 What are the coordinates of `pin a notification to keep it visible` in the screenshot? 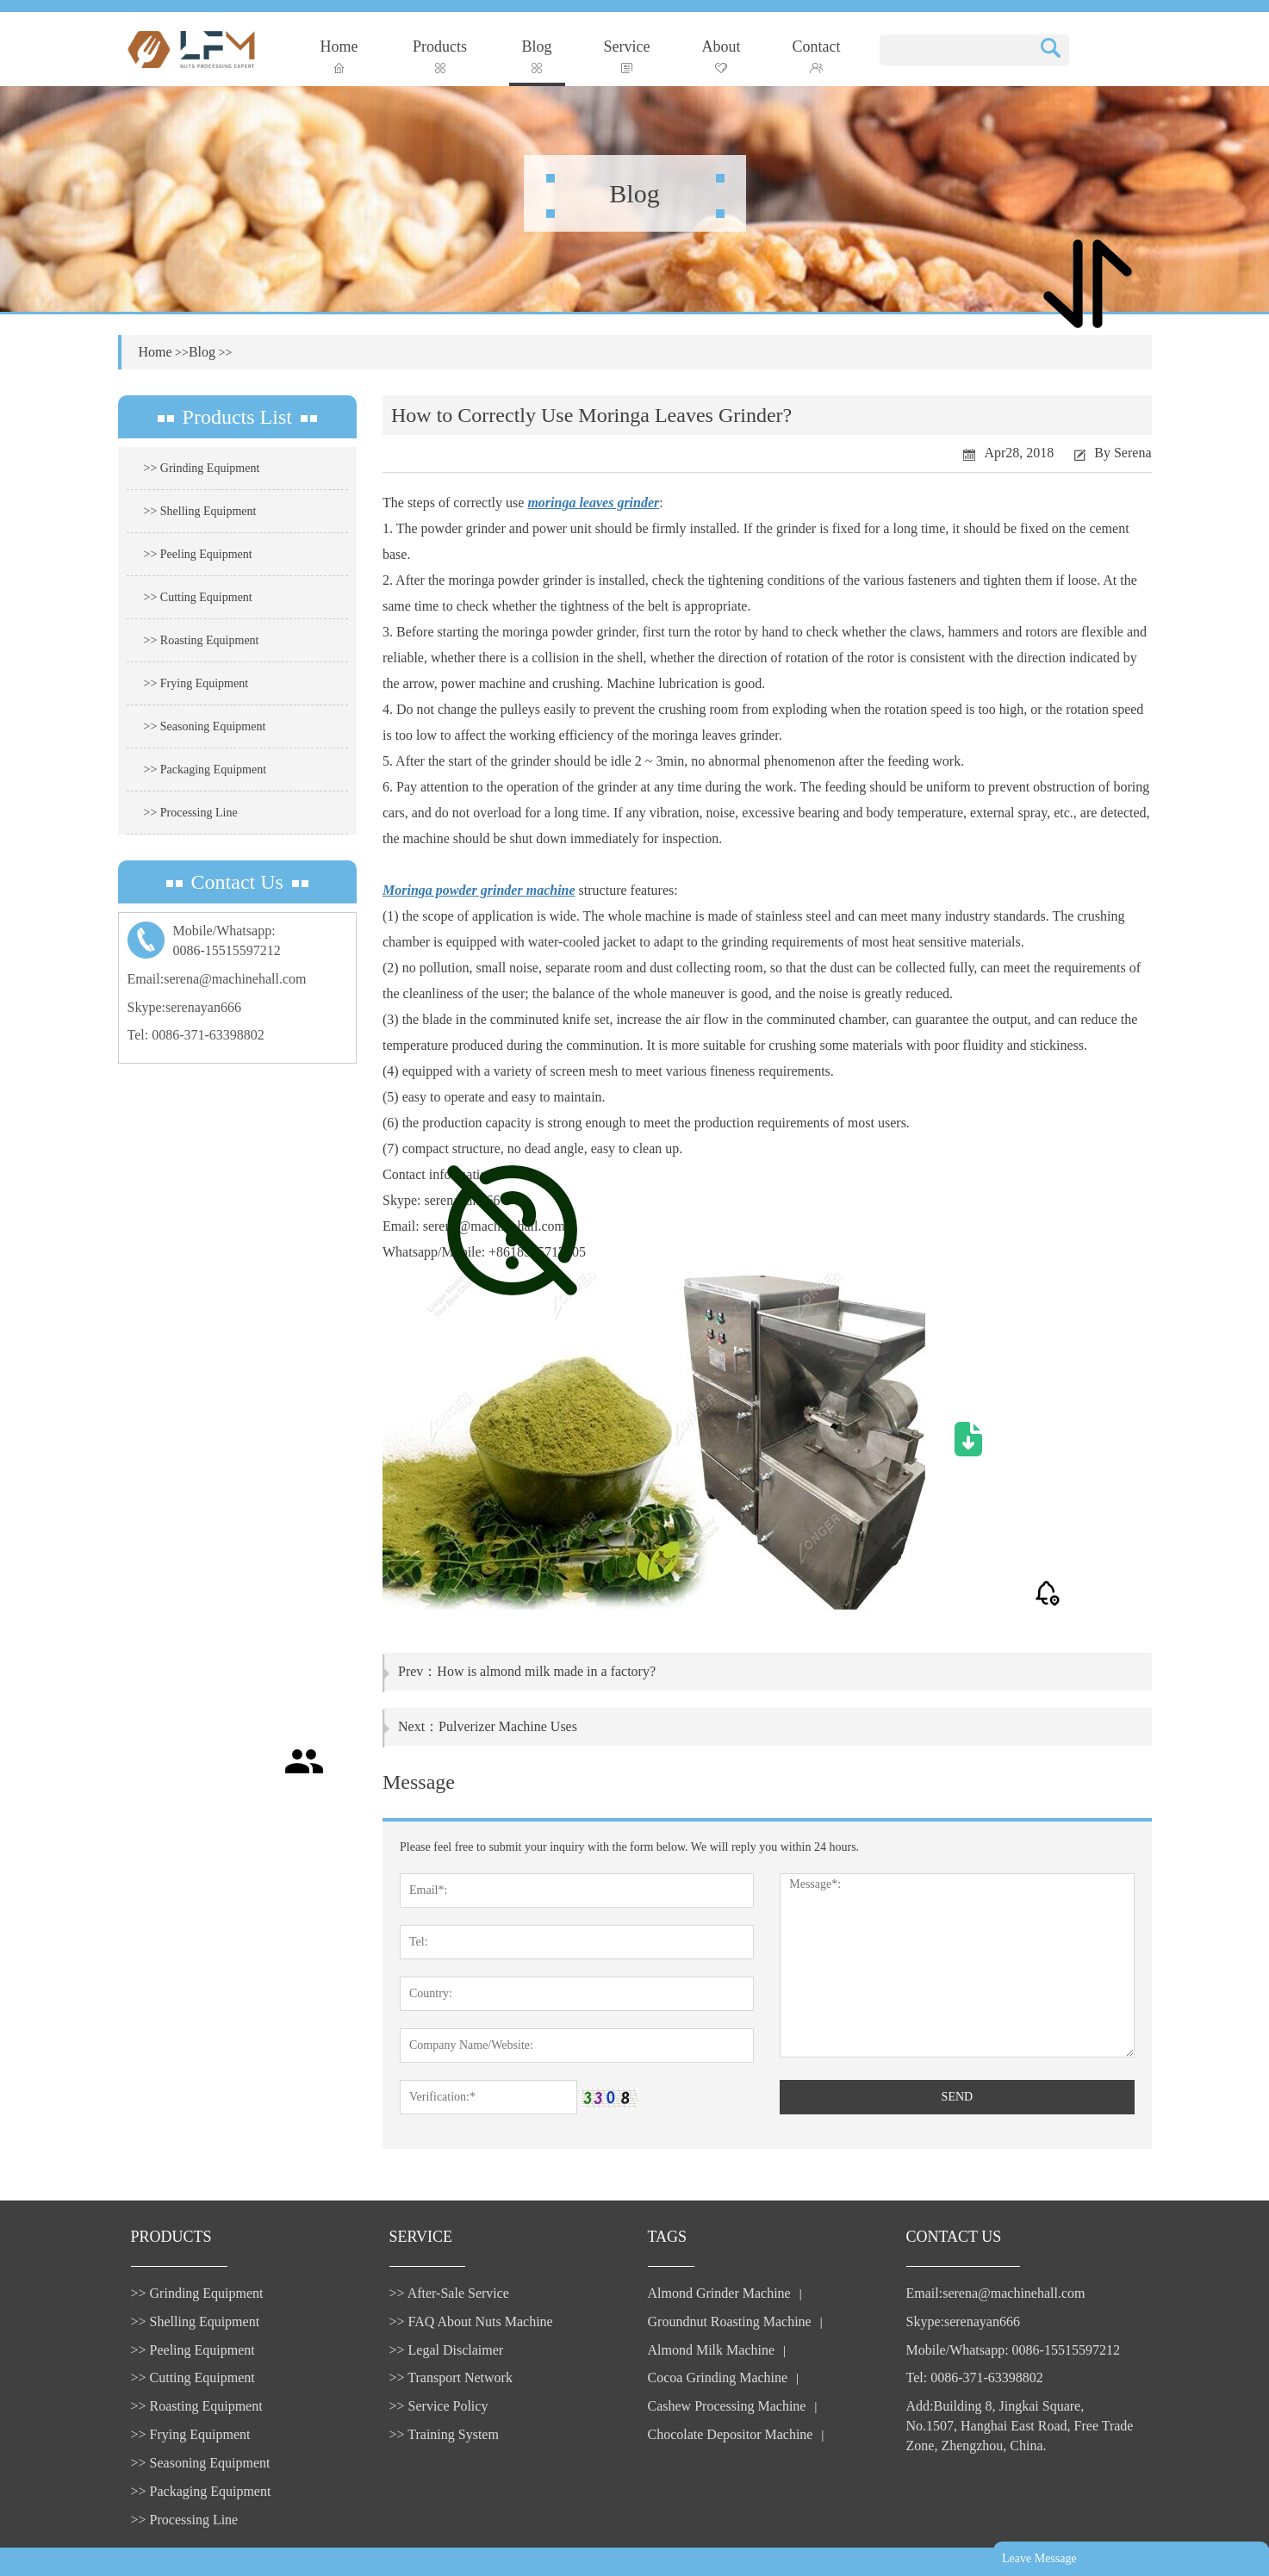 It's located at (1046, 1592).